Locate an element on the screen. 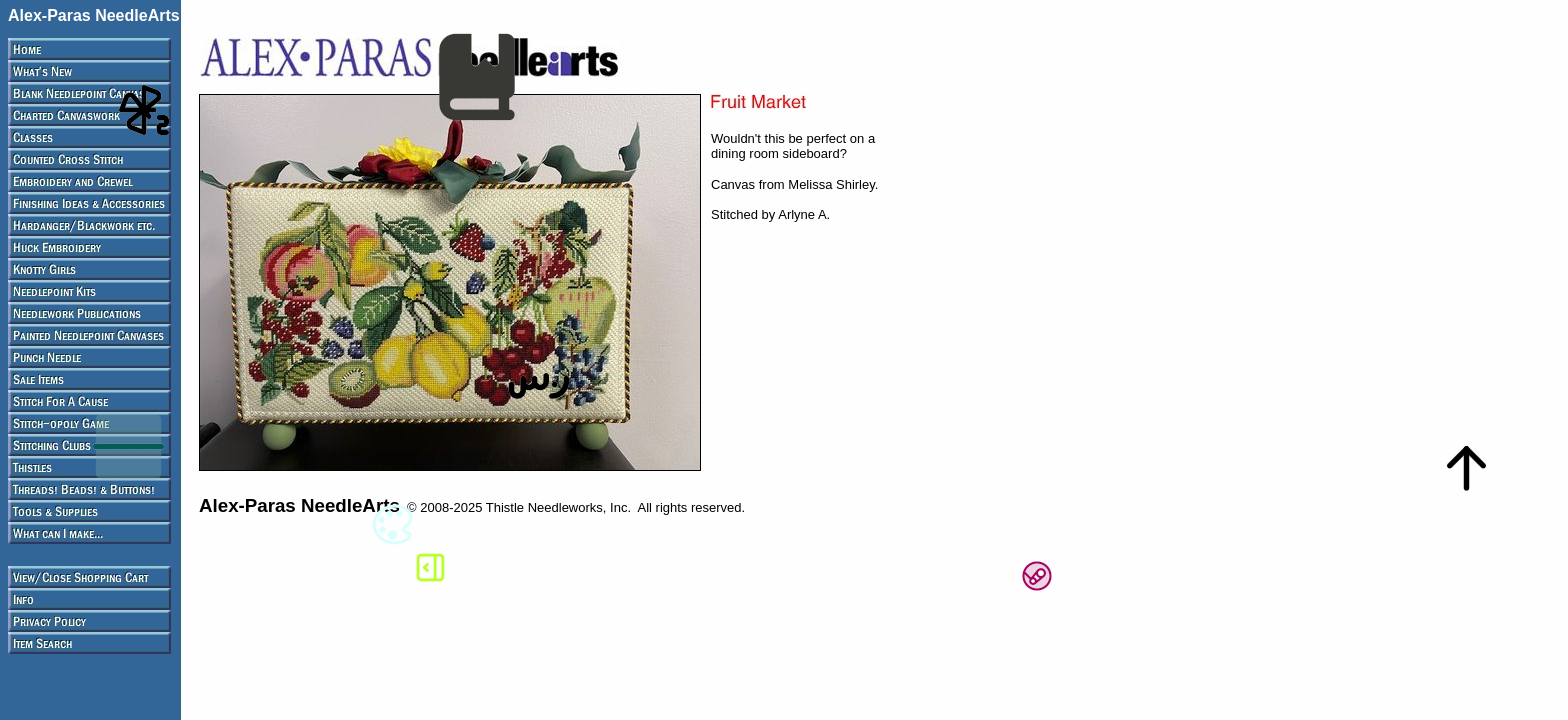 The image size is (1568, 720). move up or scroll to top is located at coordinates (1466, 468).